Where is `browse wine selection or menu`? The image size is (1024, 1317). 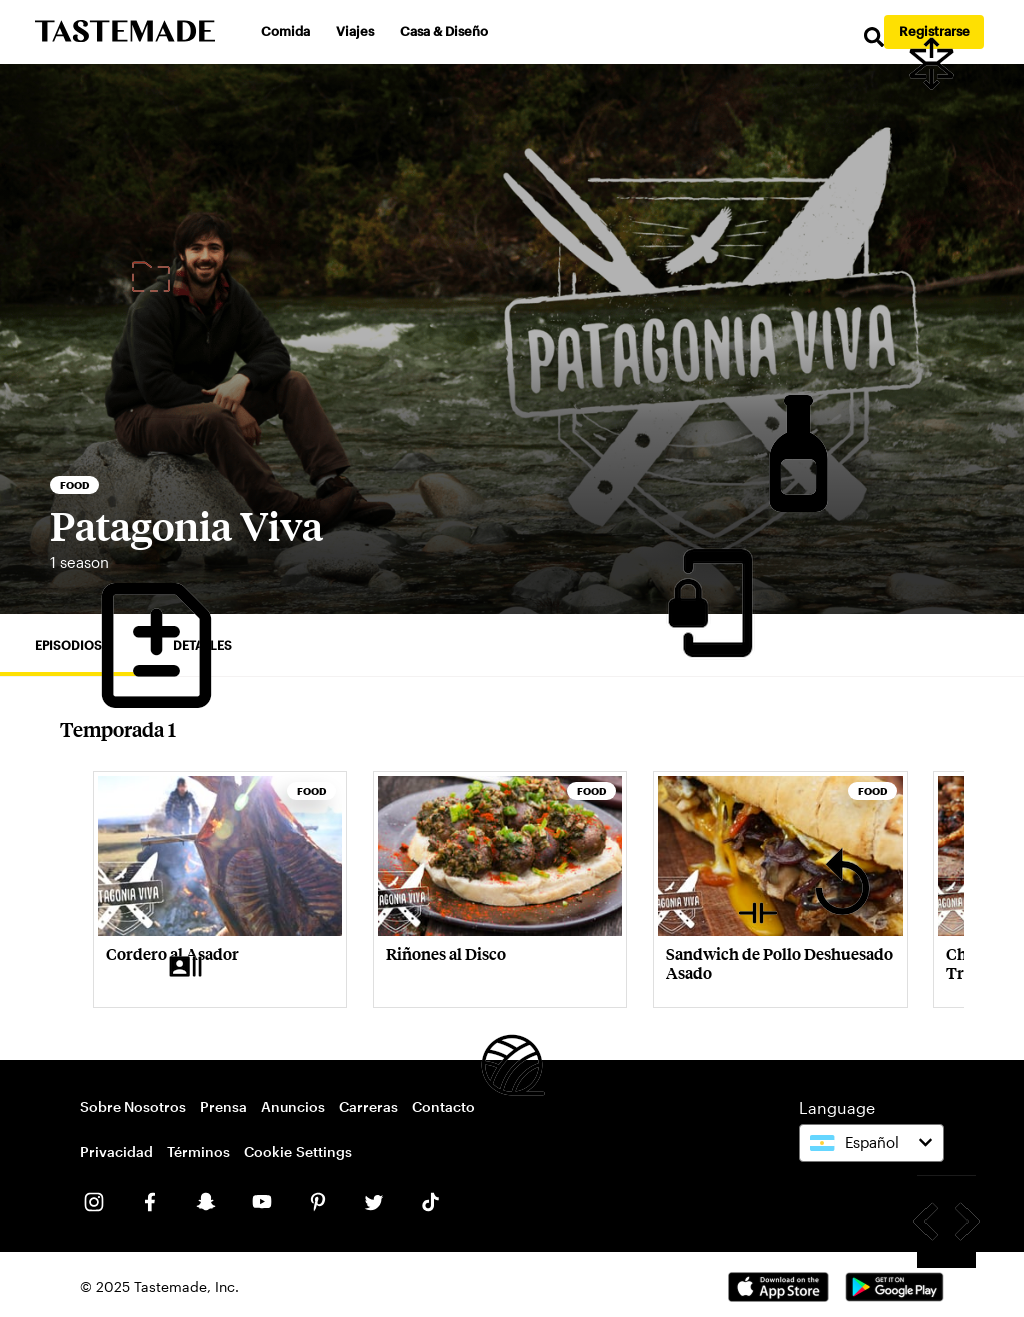
browse wine selection or menu is located at coordinates (798, 453).